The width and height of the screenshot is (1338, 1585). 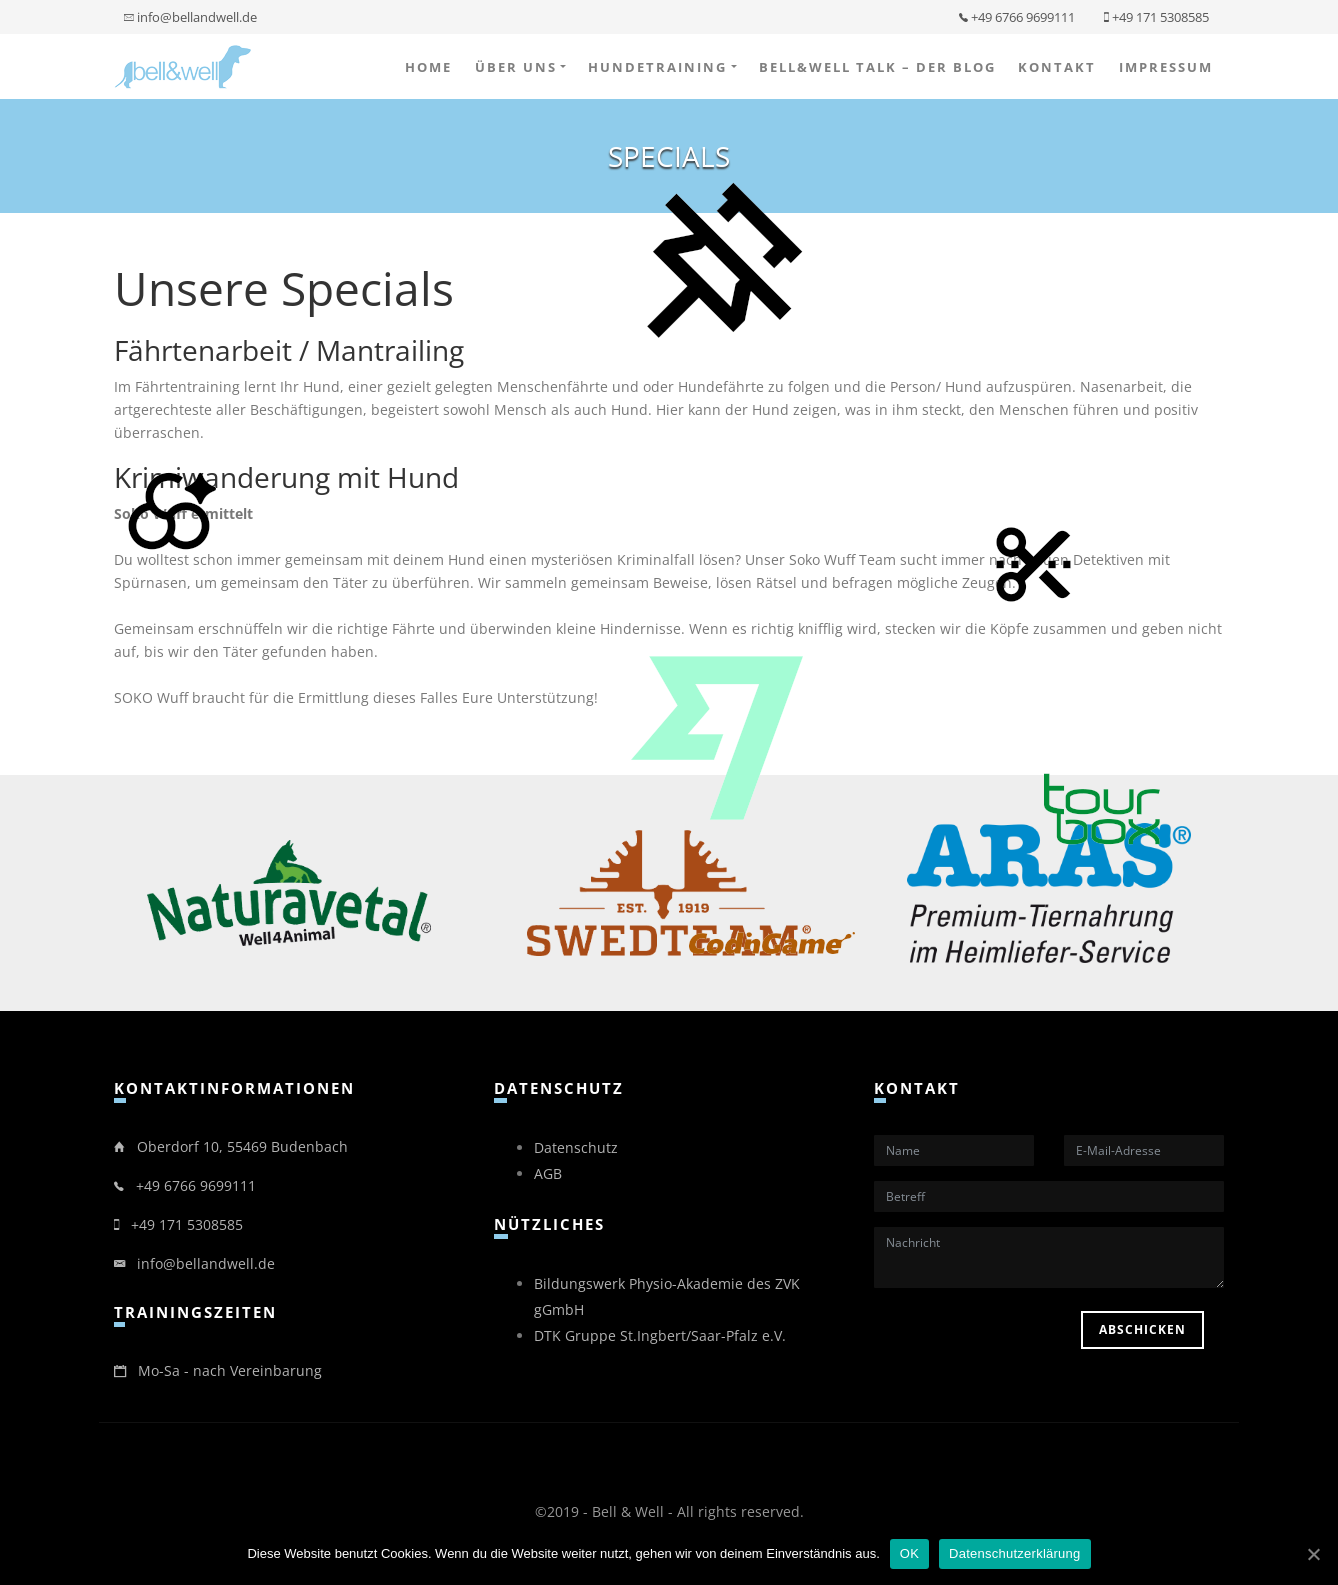 I want to click on apply AI-powered color filters to an image, so click(x=169, y=516).